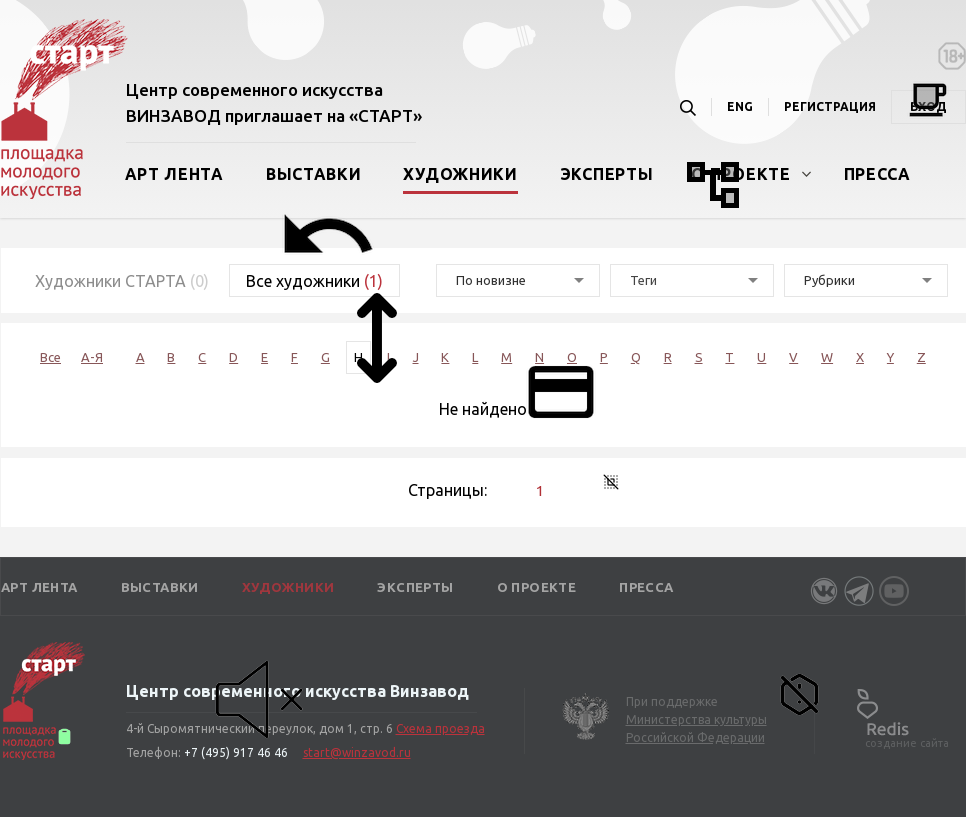  What do you see at coordinates (327, 235) in the screenshot?
I see `undo the last action` at bounding box center [327, 235].